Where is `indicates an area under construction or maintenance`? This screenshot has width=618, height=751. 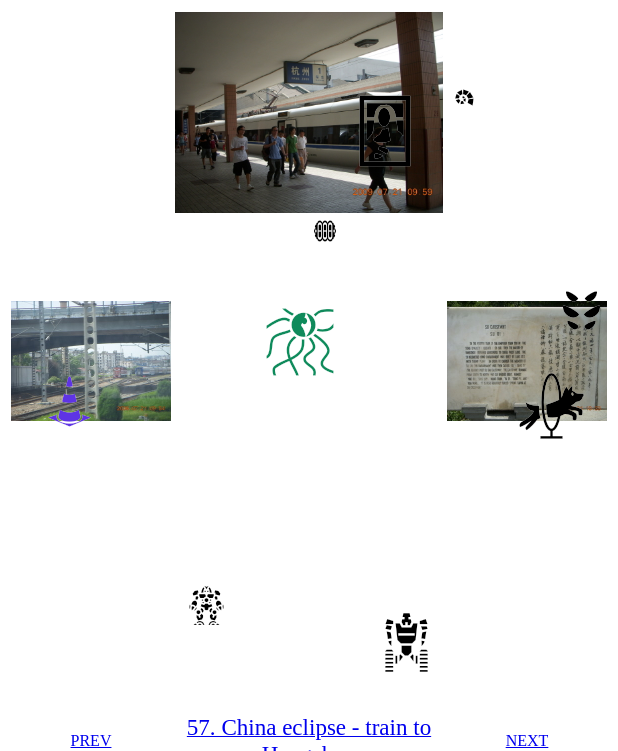 indicates an area under construction or maintenance is located at coordinates (69, 401).